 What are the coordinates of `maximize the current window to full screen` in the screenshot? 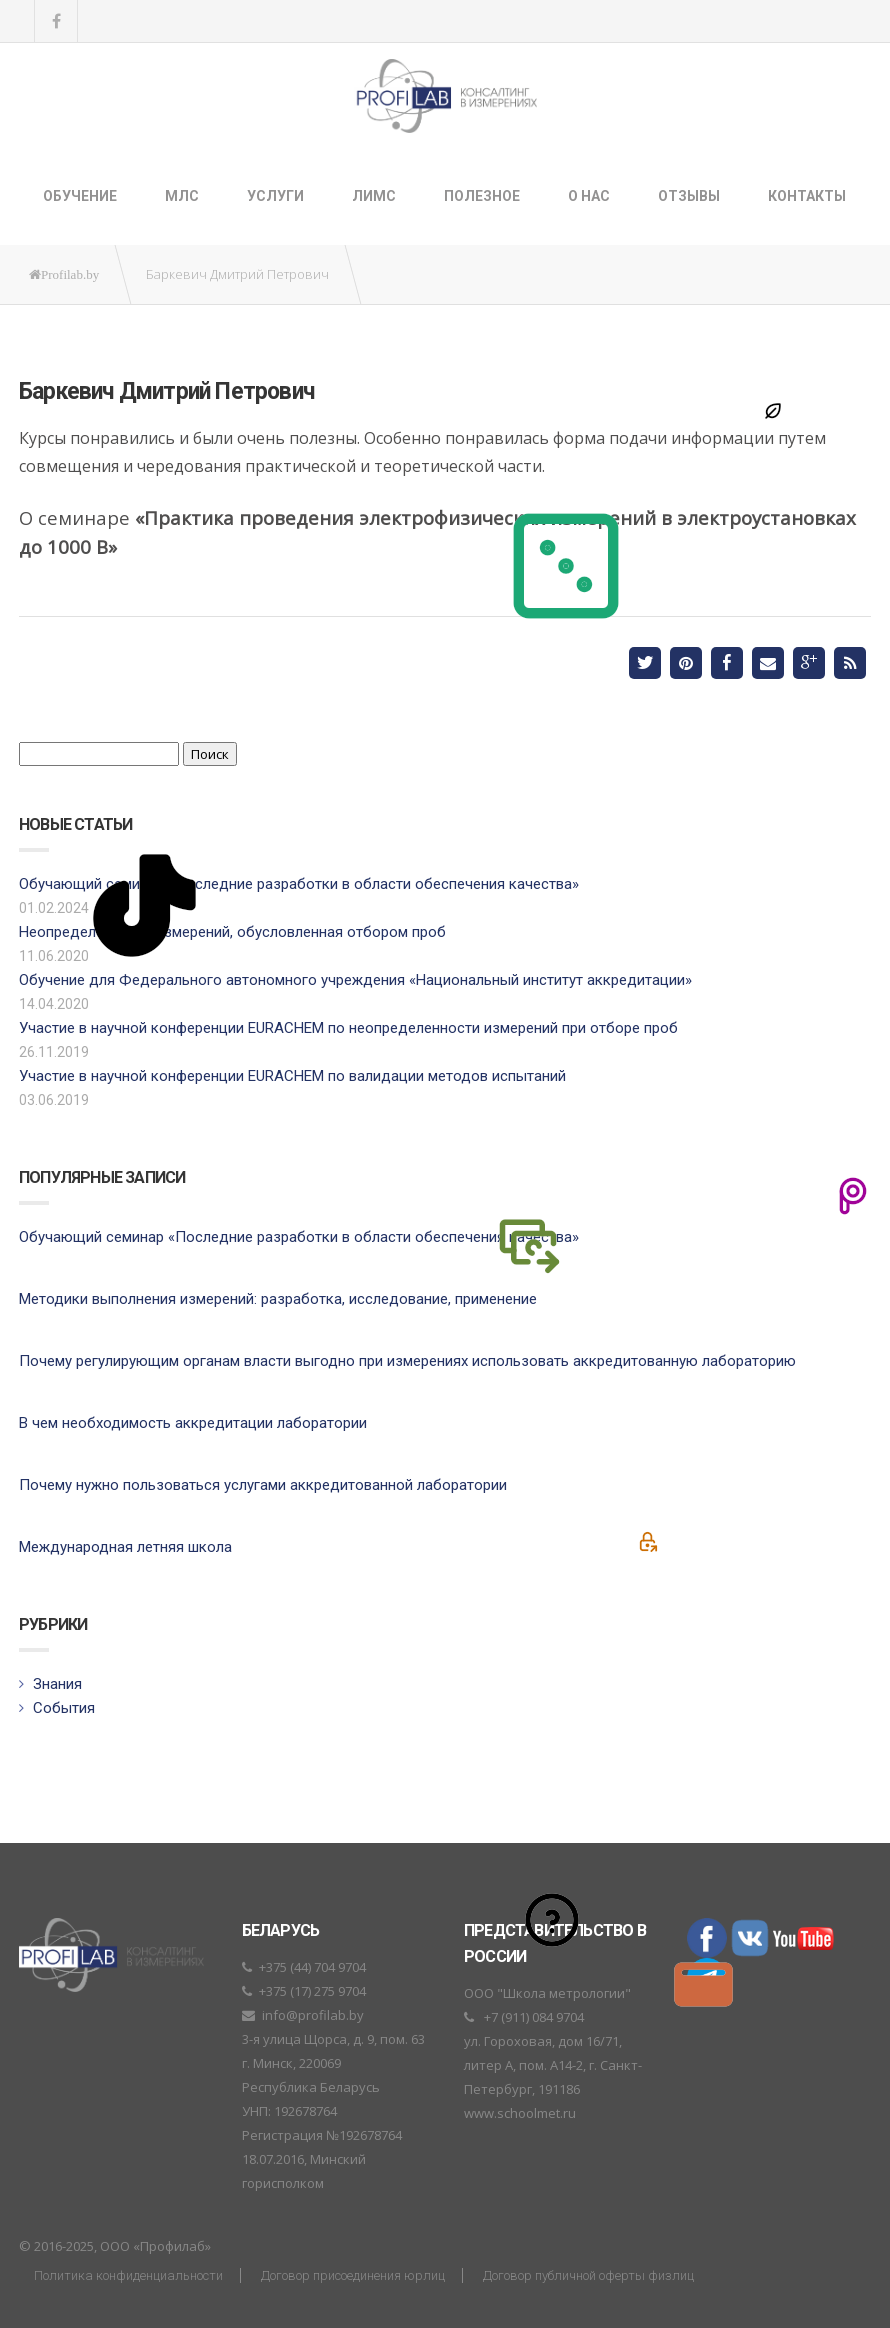 It's located at (703, 1984).